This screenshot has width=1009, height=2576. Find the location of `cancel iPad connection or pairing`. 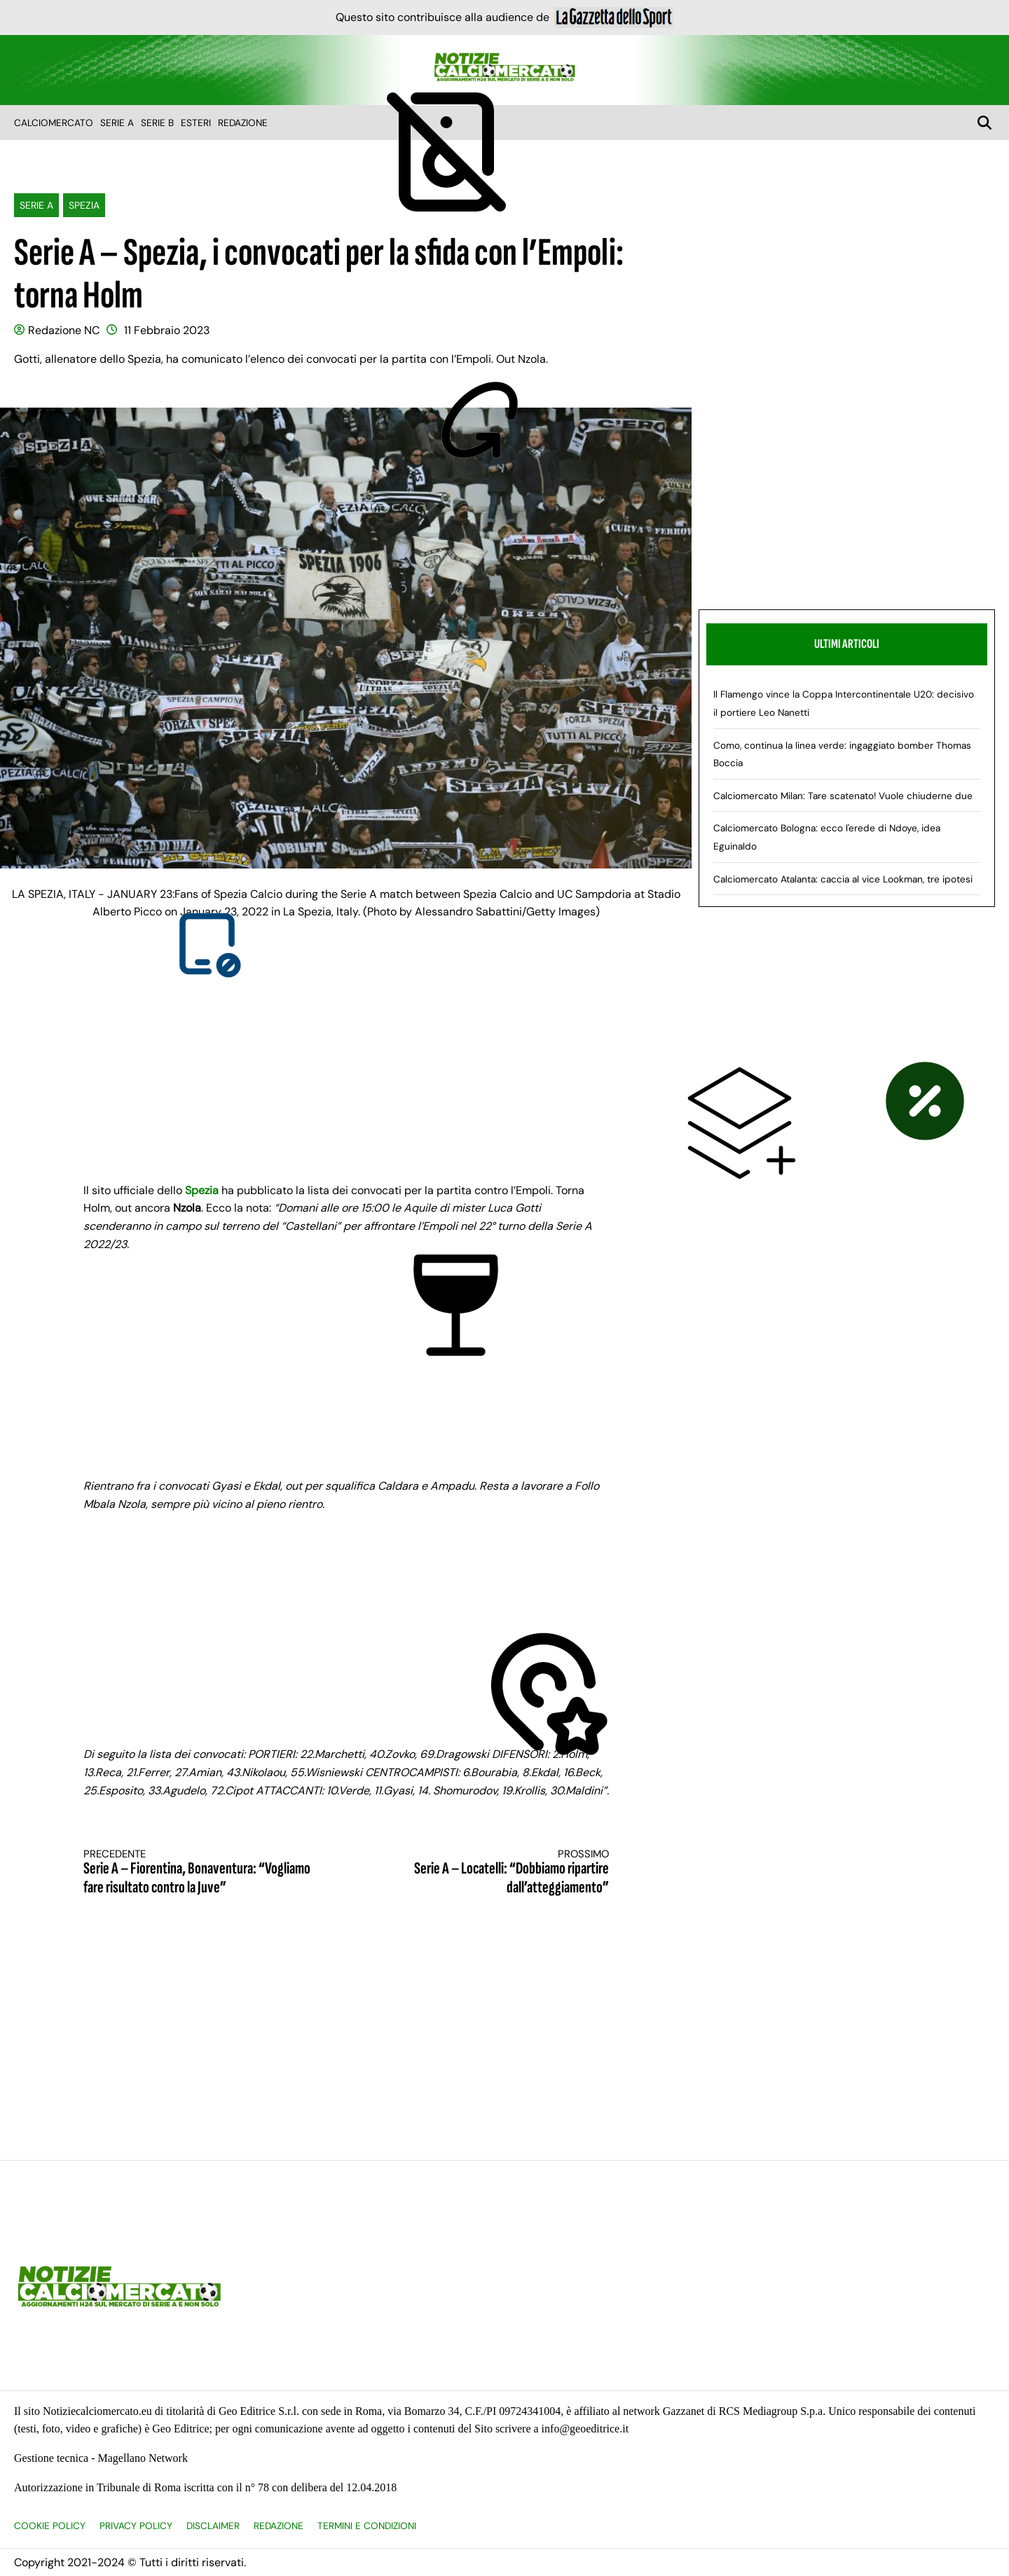

cancel iPad connection or pairing is located at coordinates (207, 943).